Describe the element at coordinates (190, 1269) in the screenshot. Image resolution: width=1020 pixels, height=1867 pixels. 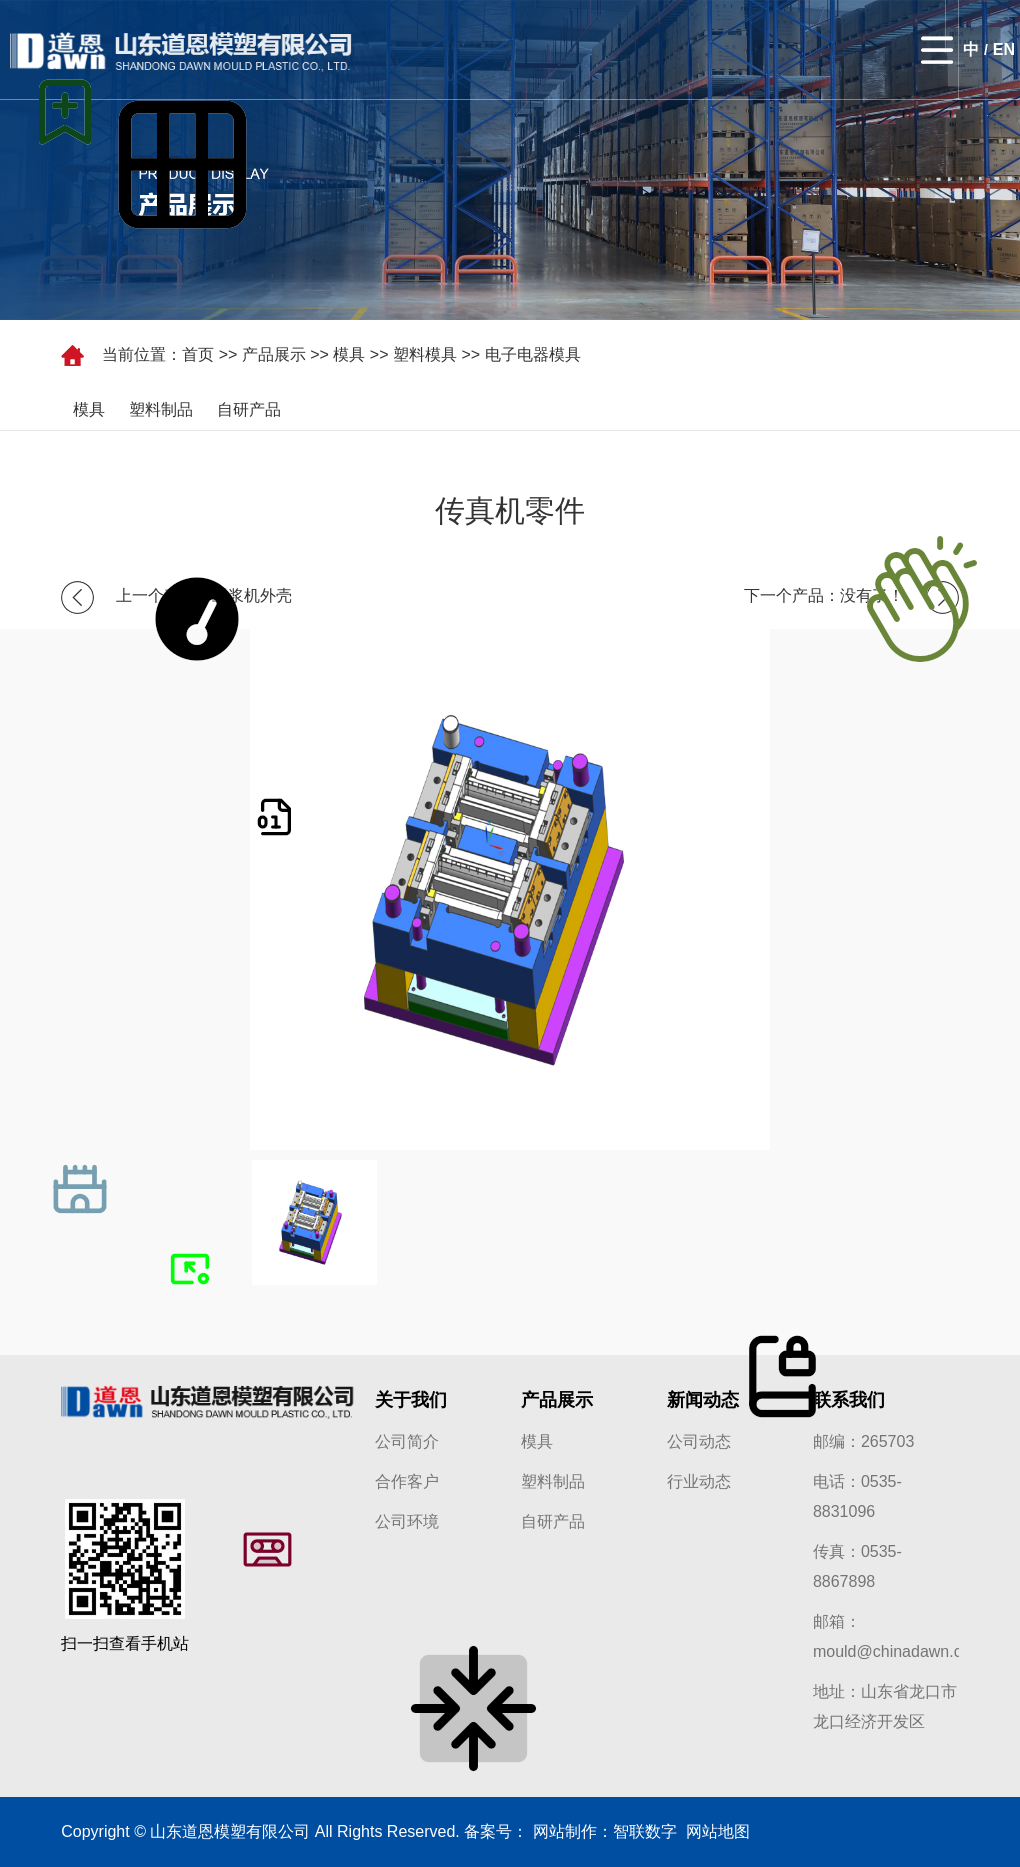
I see `pin item to the end of a list` at that location.